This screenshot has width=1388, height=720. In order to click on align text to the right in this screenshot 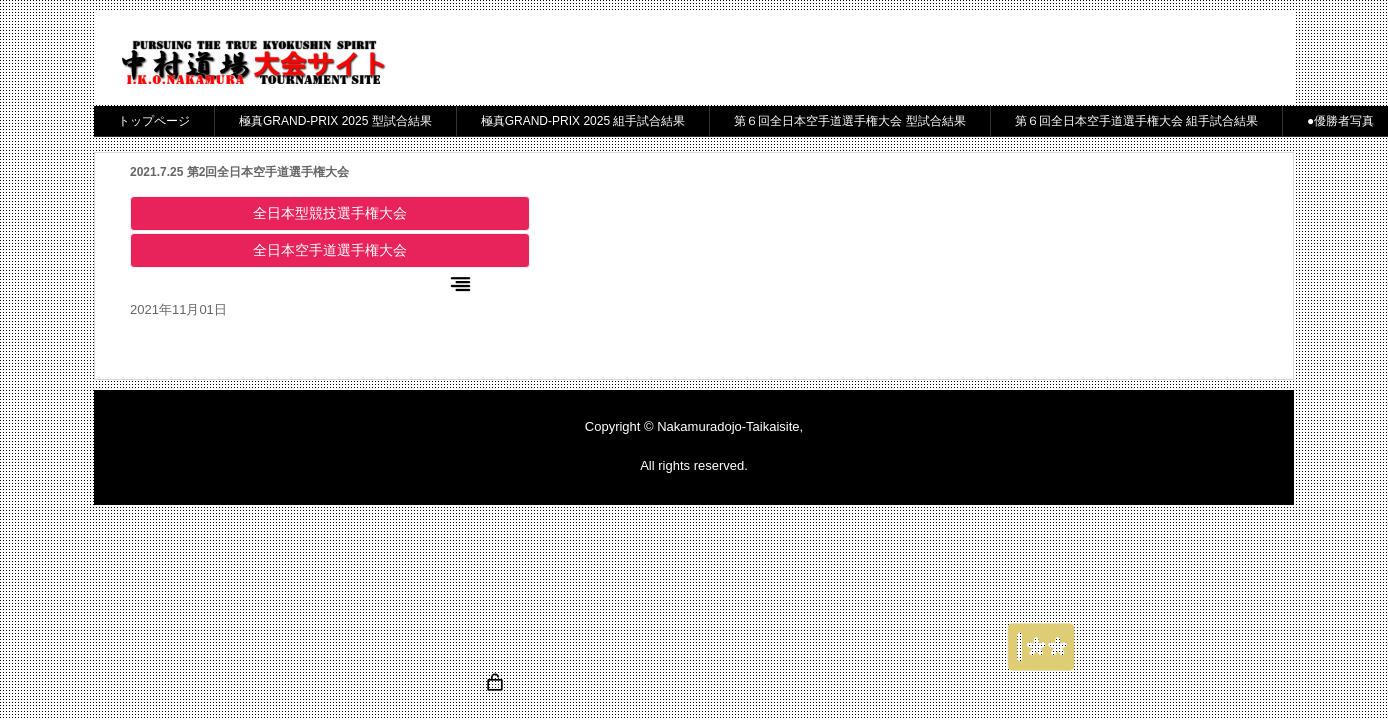, I will do `click(460, 284)`.